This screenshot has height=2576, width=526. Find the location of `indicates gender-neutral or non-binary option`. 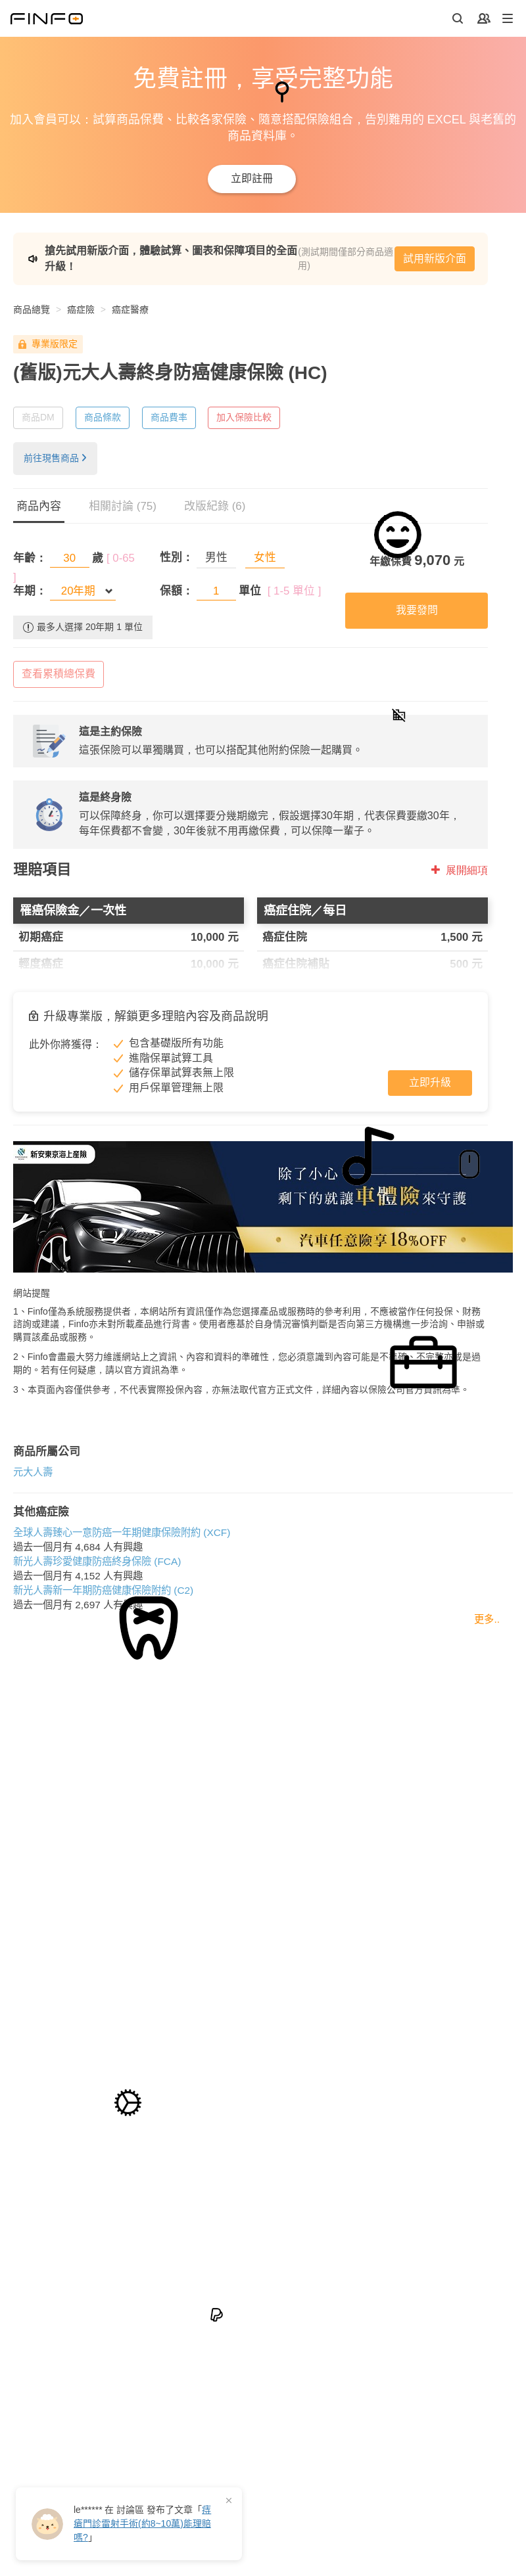

indicates gender-neutral or non-binary option is located at coordinates (282, 91).